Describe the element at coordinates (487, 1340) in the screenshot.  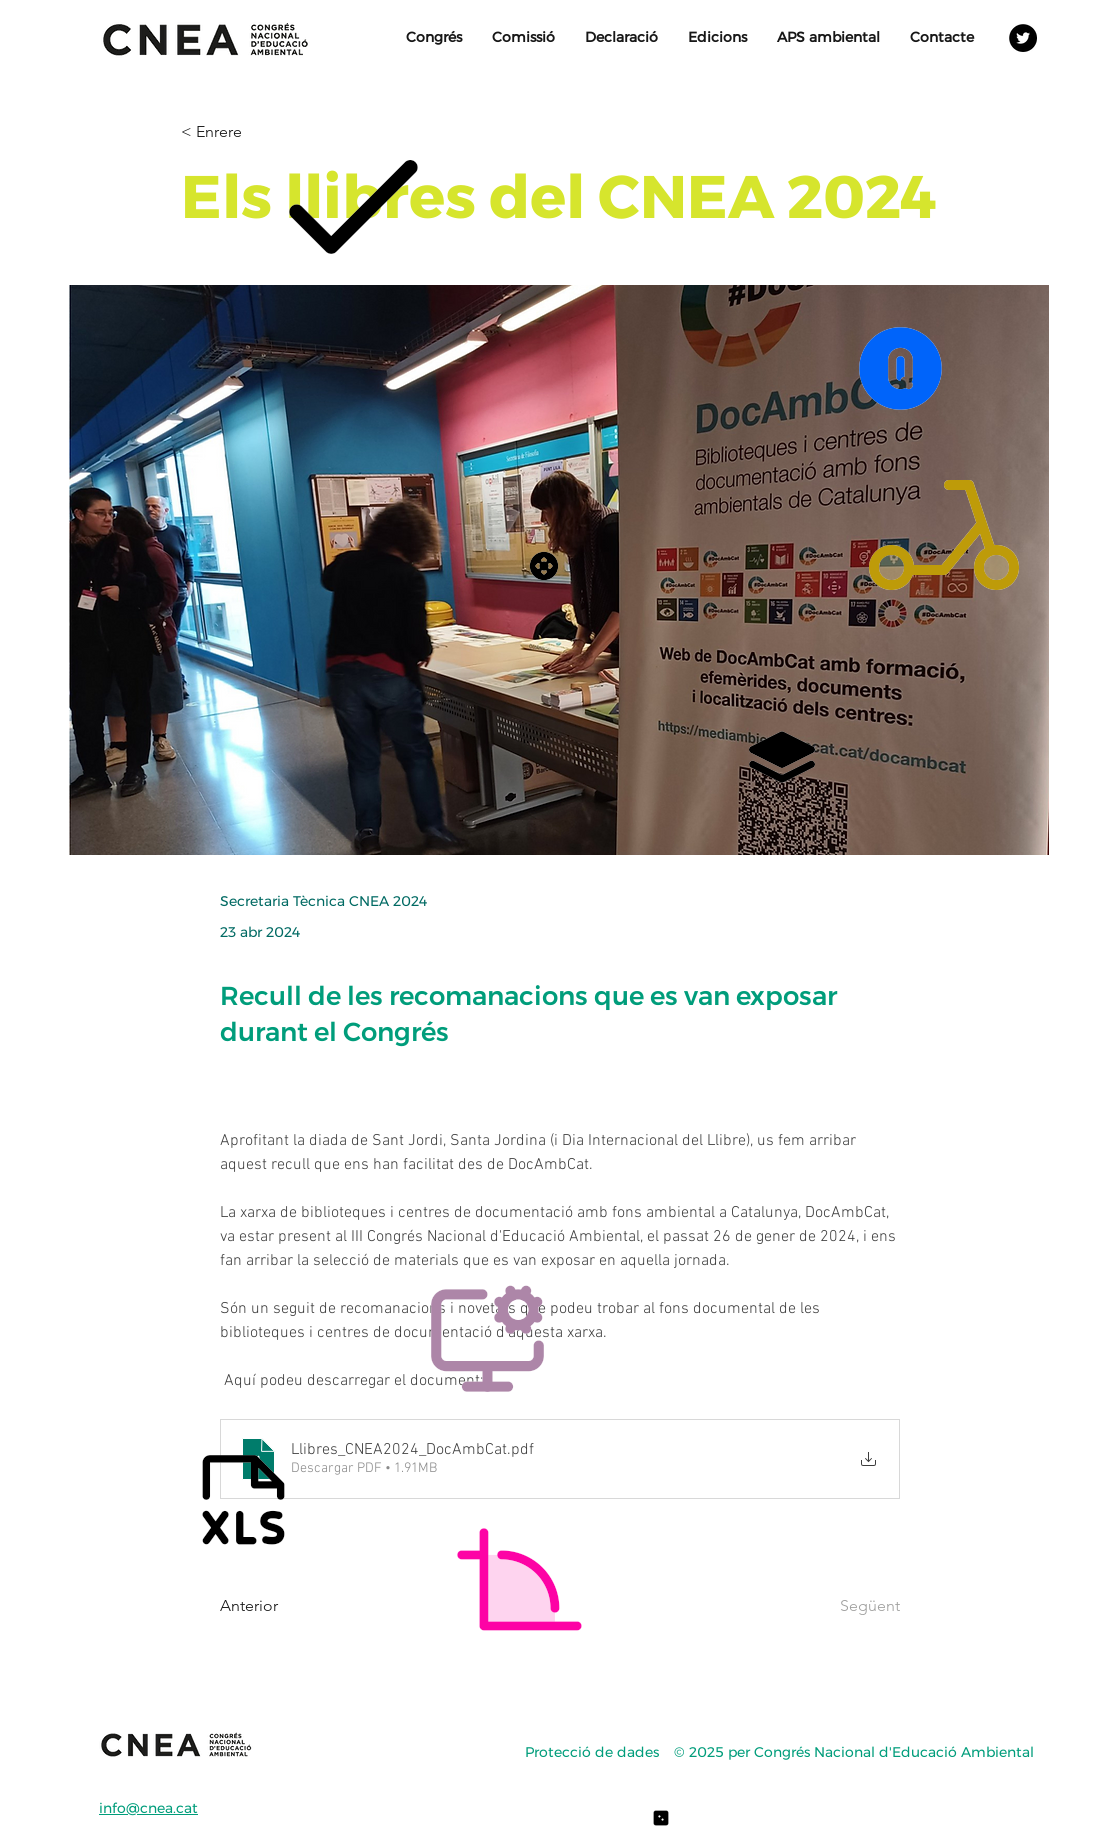
I see `access display settings` at that location.